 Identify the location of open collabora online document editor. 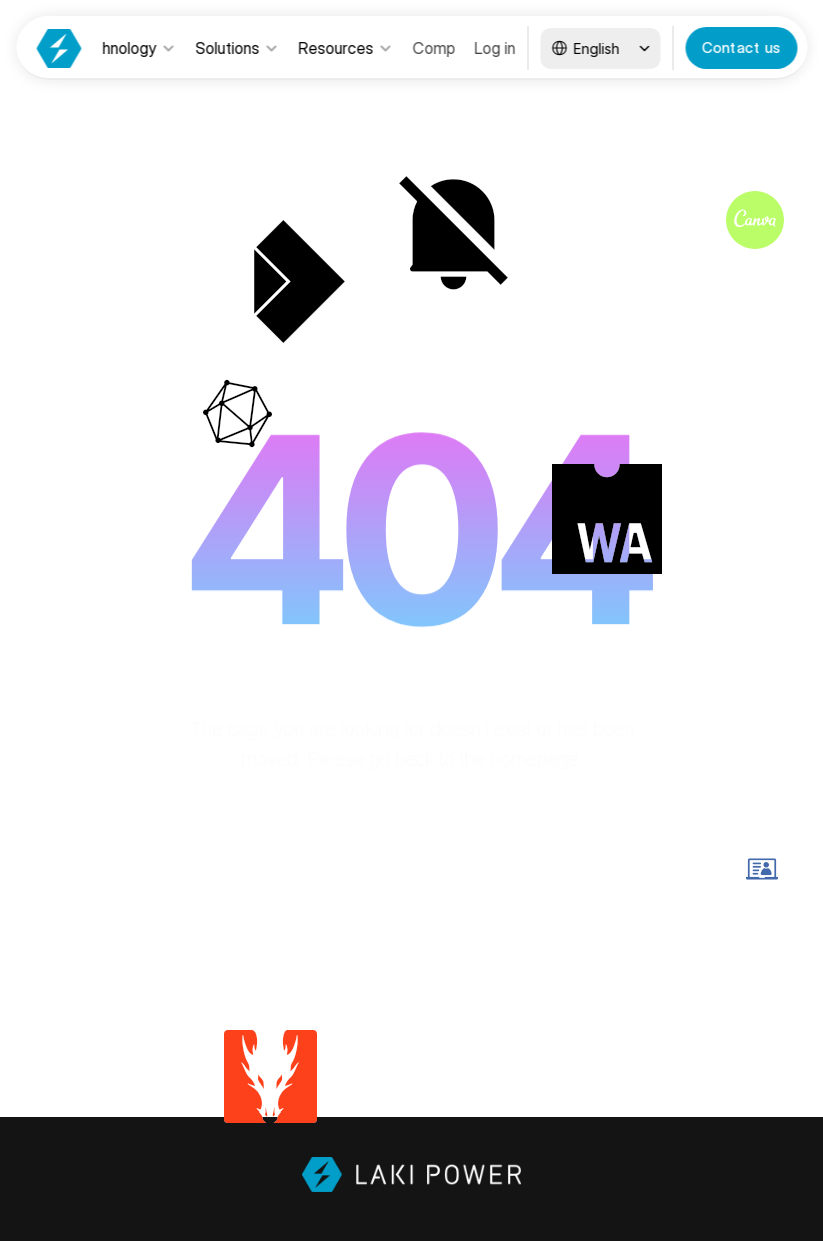
(299, 281).